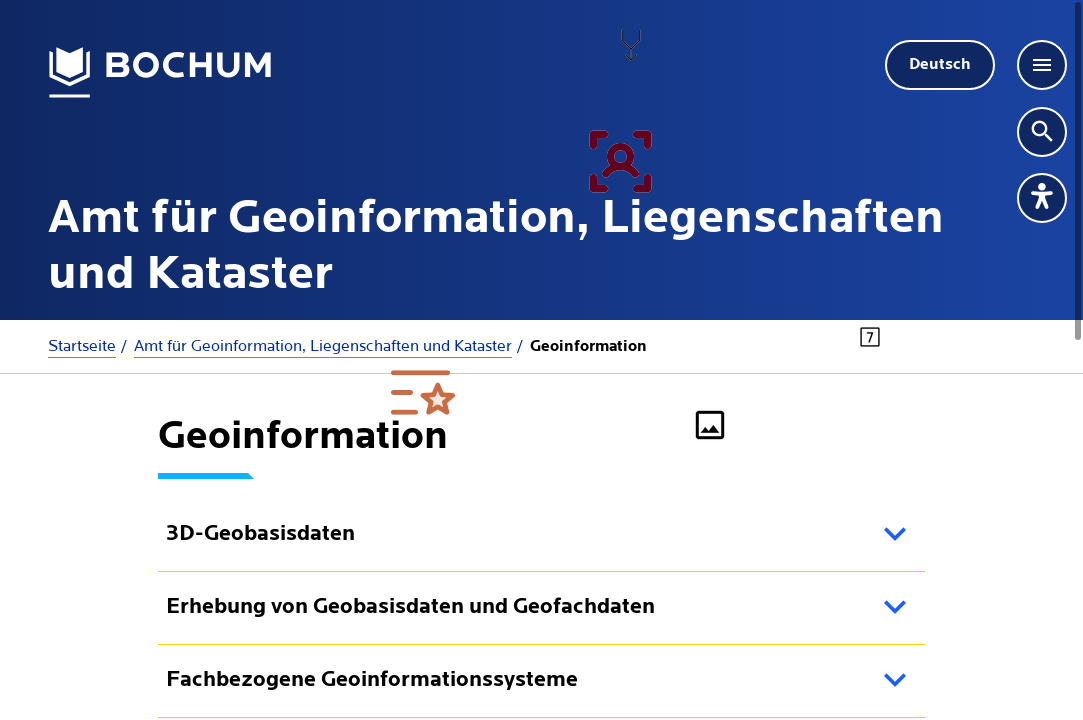 The height and width of the screenshot is (720, 1083). Describe the element at coordinates (631, 44) in the screenshot. I see `merge branches or items together` at that location.